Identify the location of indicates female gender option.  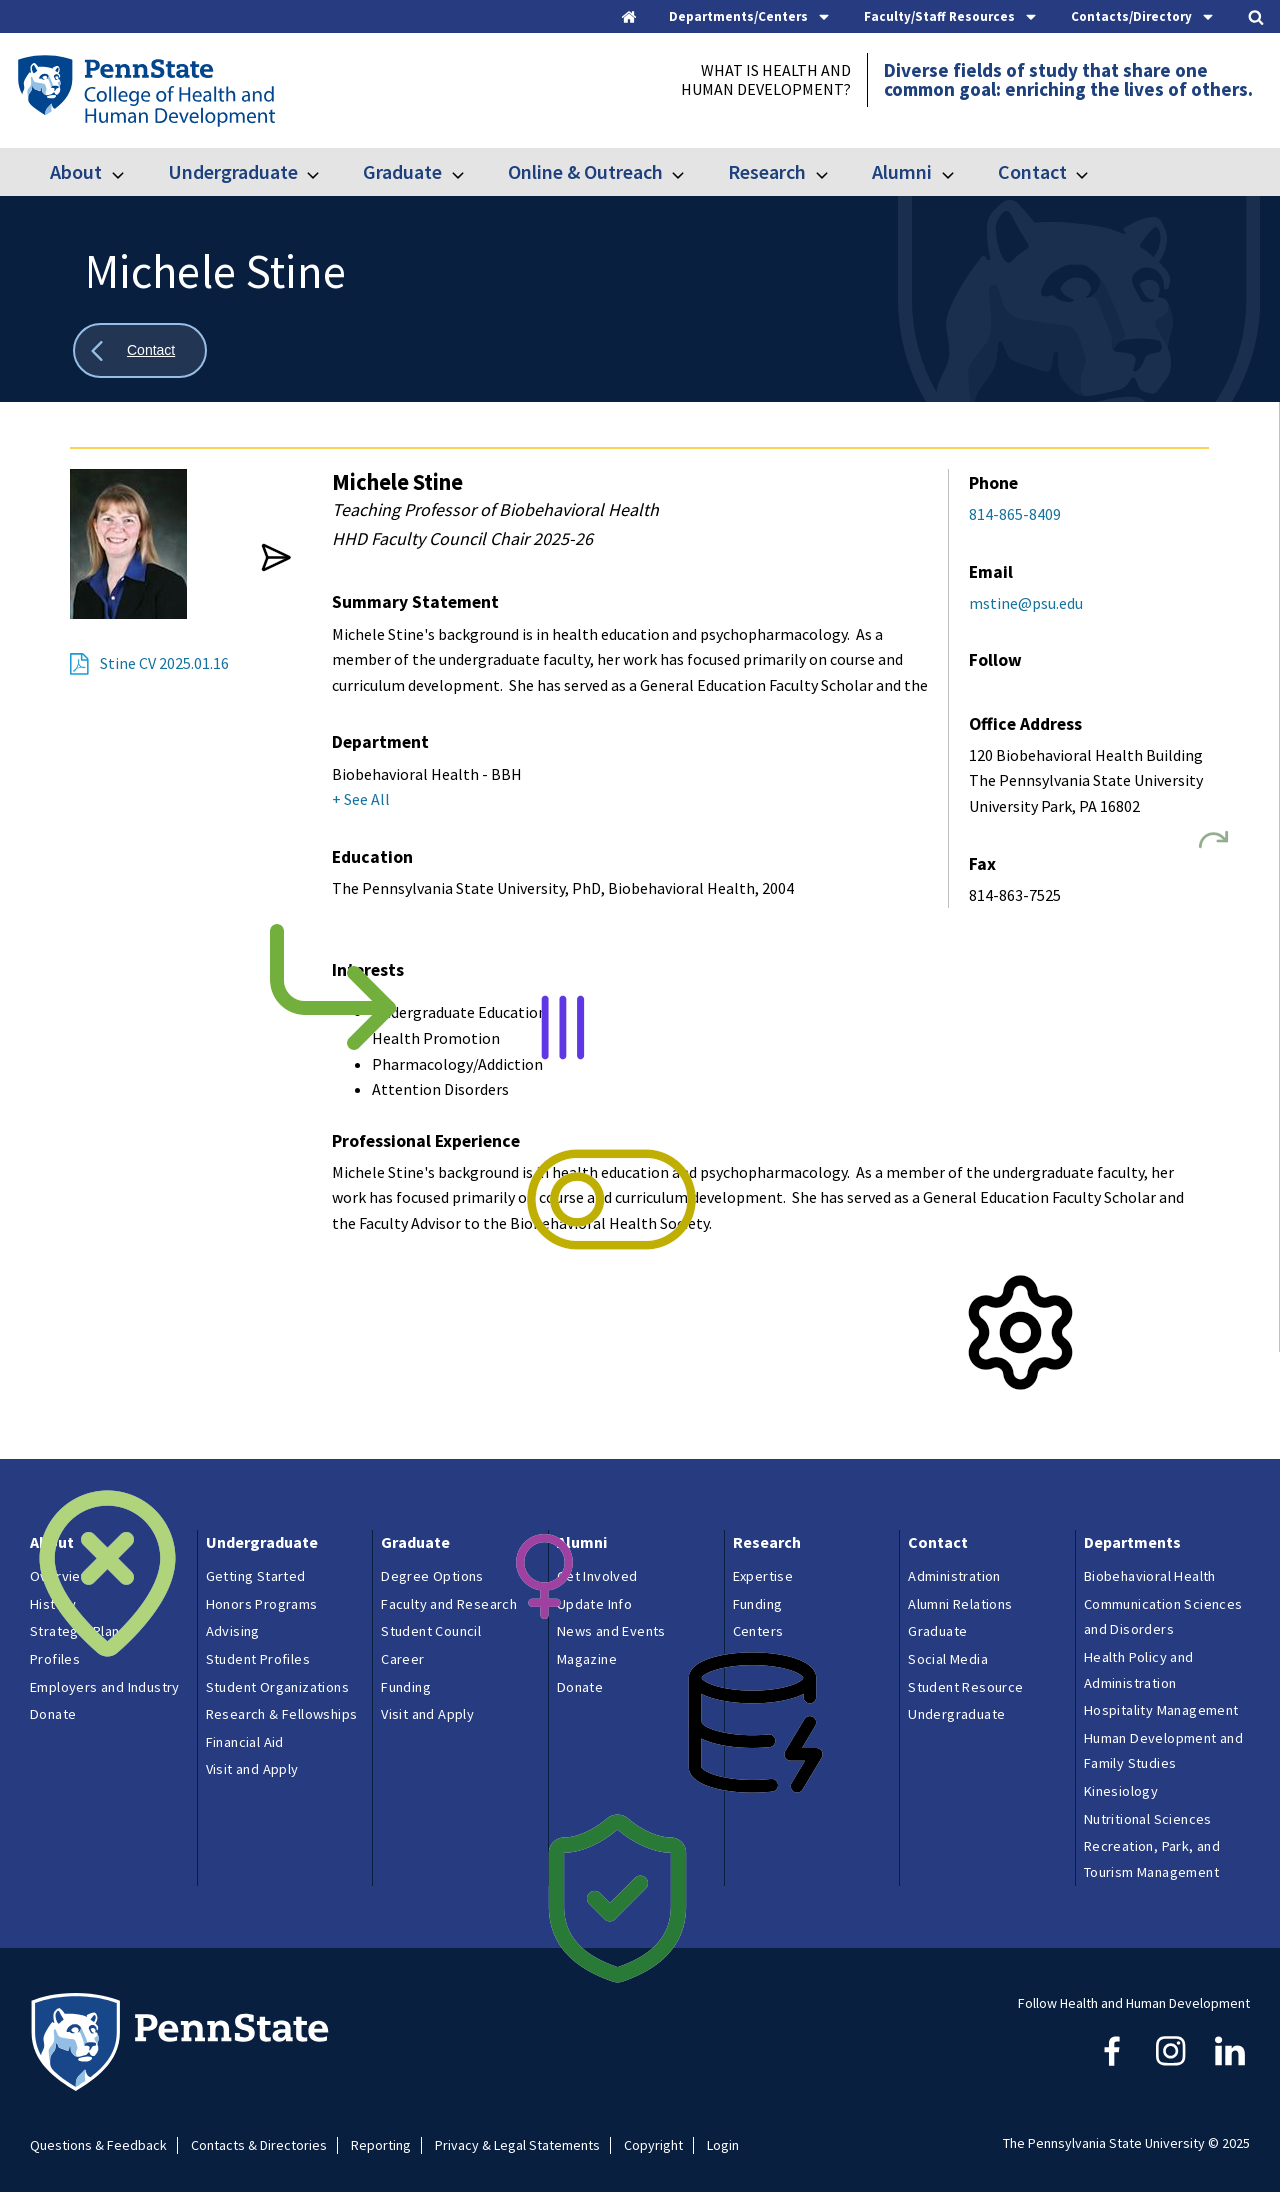
(544, 1574).